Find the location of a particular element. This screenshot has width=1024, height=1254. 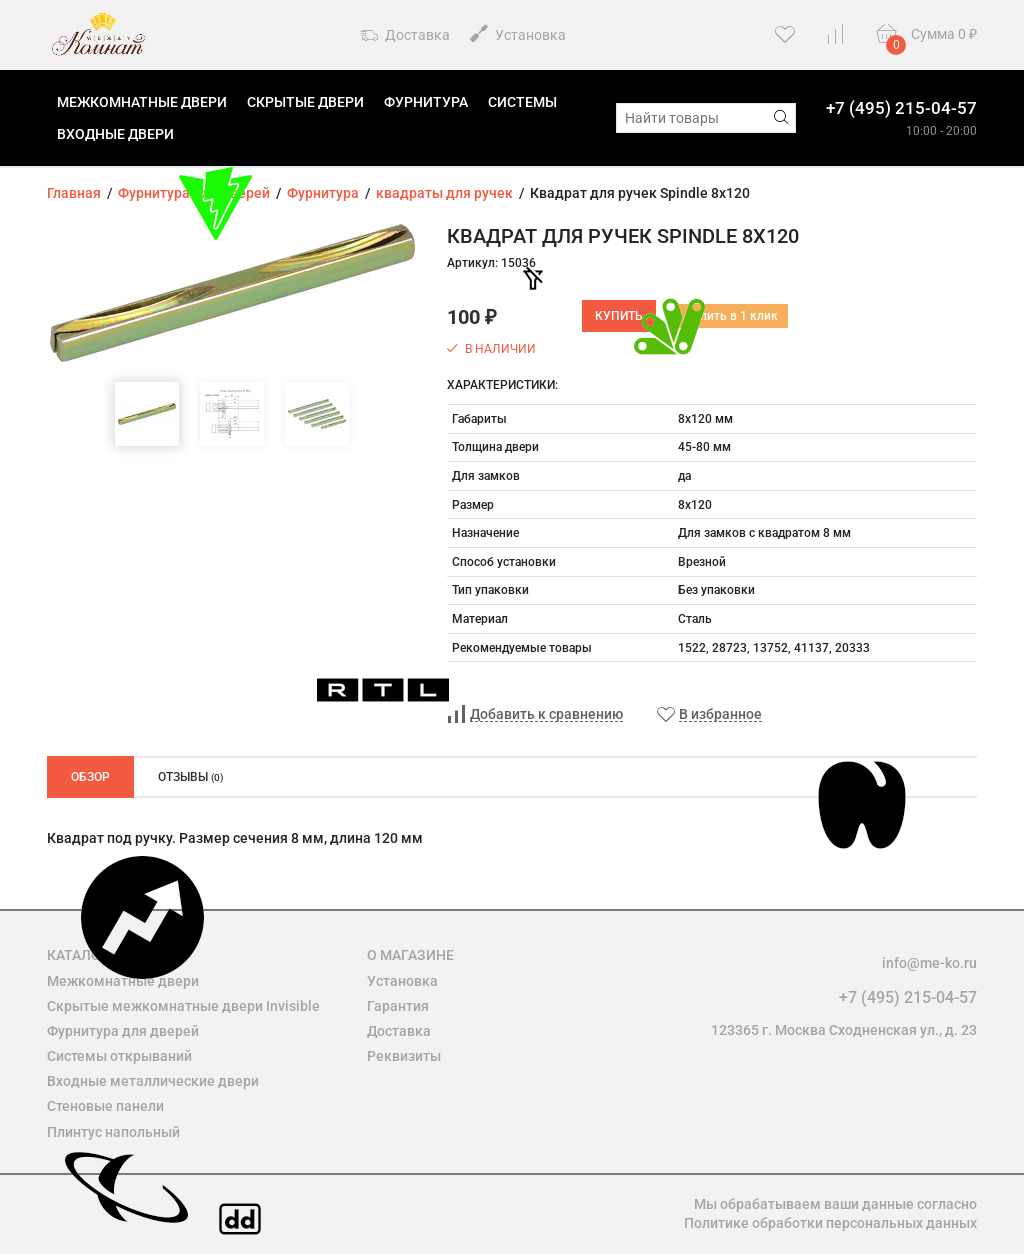

Google Apps Script logo is located at coordinates (669, 326).